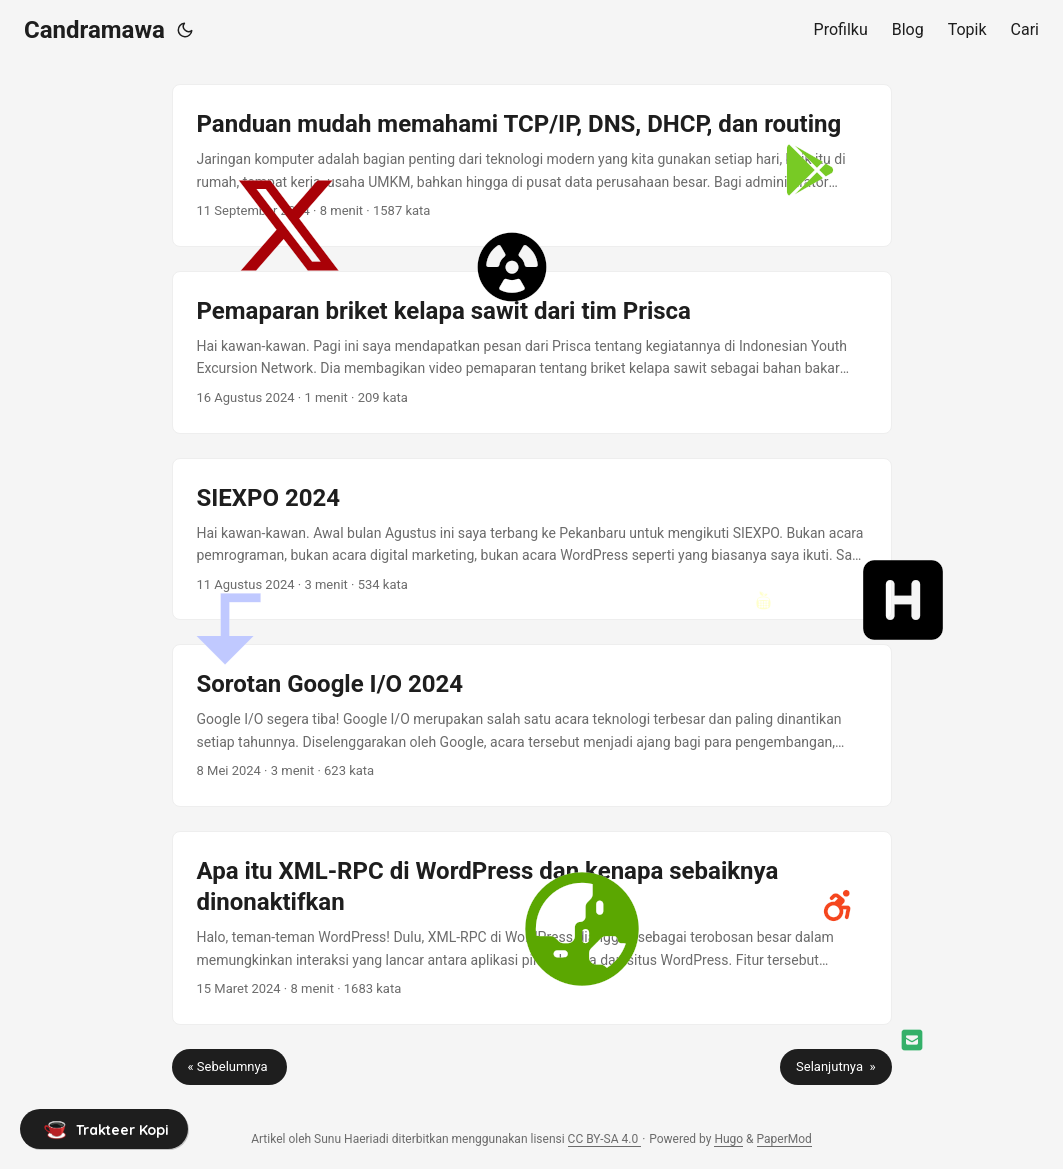 The height and width of the screenshot is (1169, 1063). Describe the element at coordinates (512, 267) in the screenshot. I see `indicates radioactive or hazardous material warning` at that location.